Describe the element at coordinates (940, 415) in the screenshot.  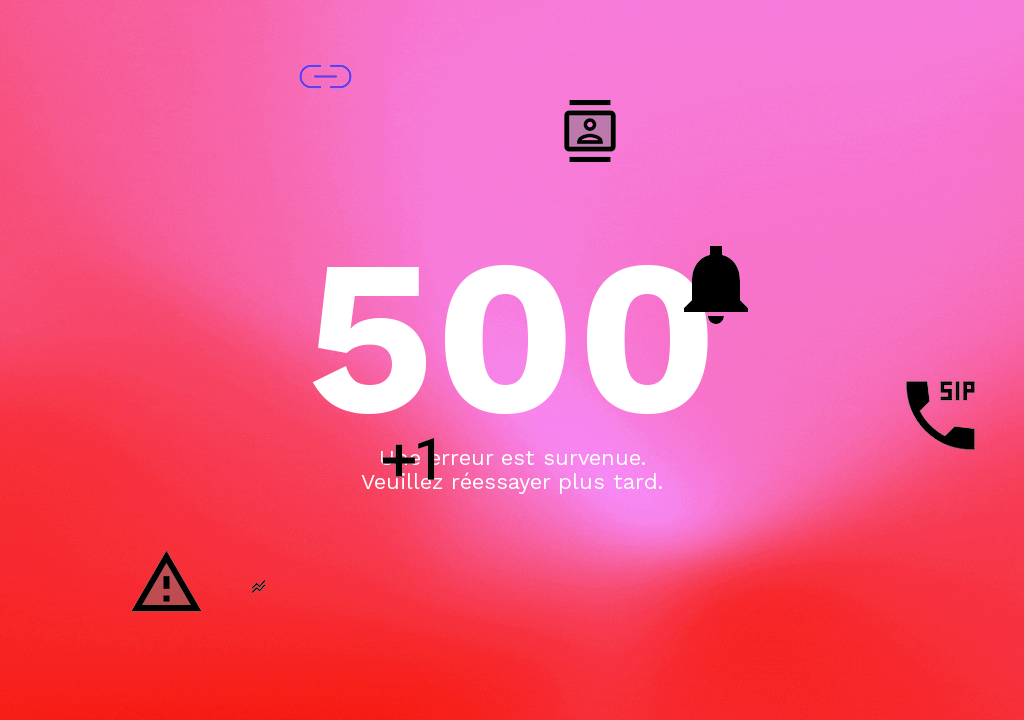
I see `make a SIP (internet-based) phone call` at that location.